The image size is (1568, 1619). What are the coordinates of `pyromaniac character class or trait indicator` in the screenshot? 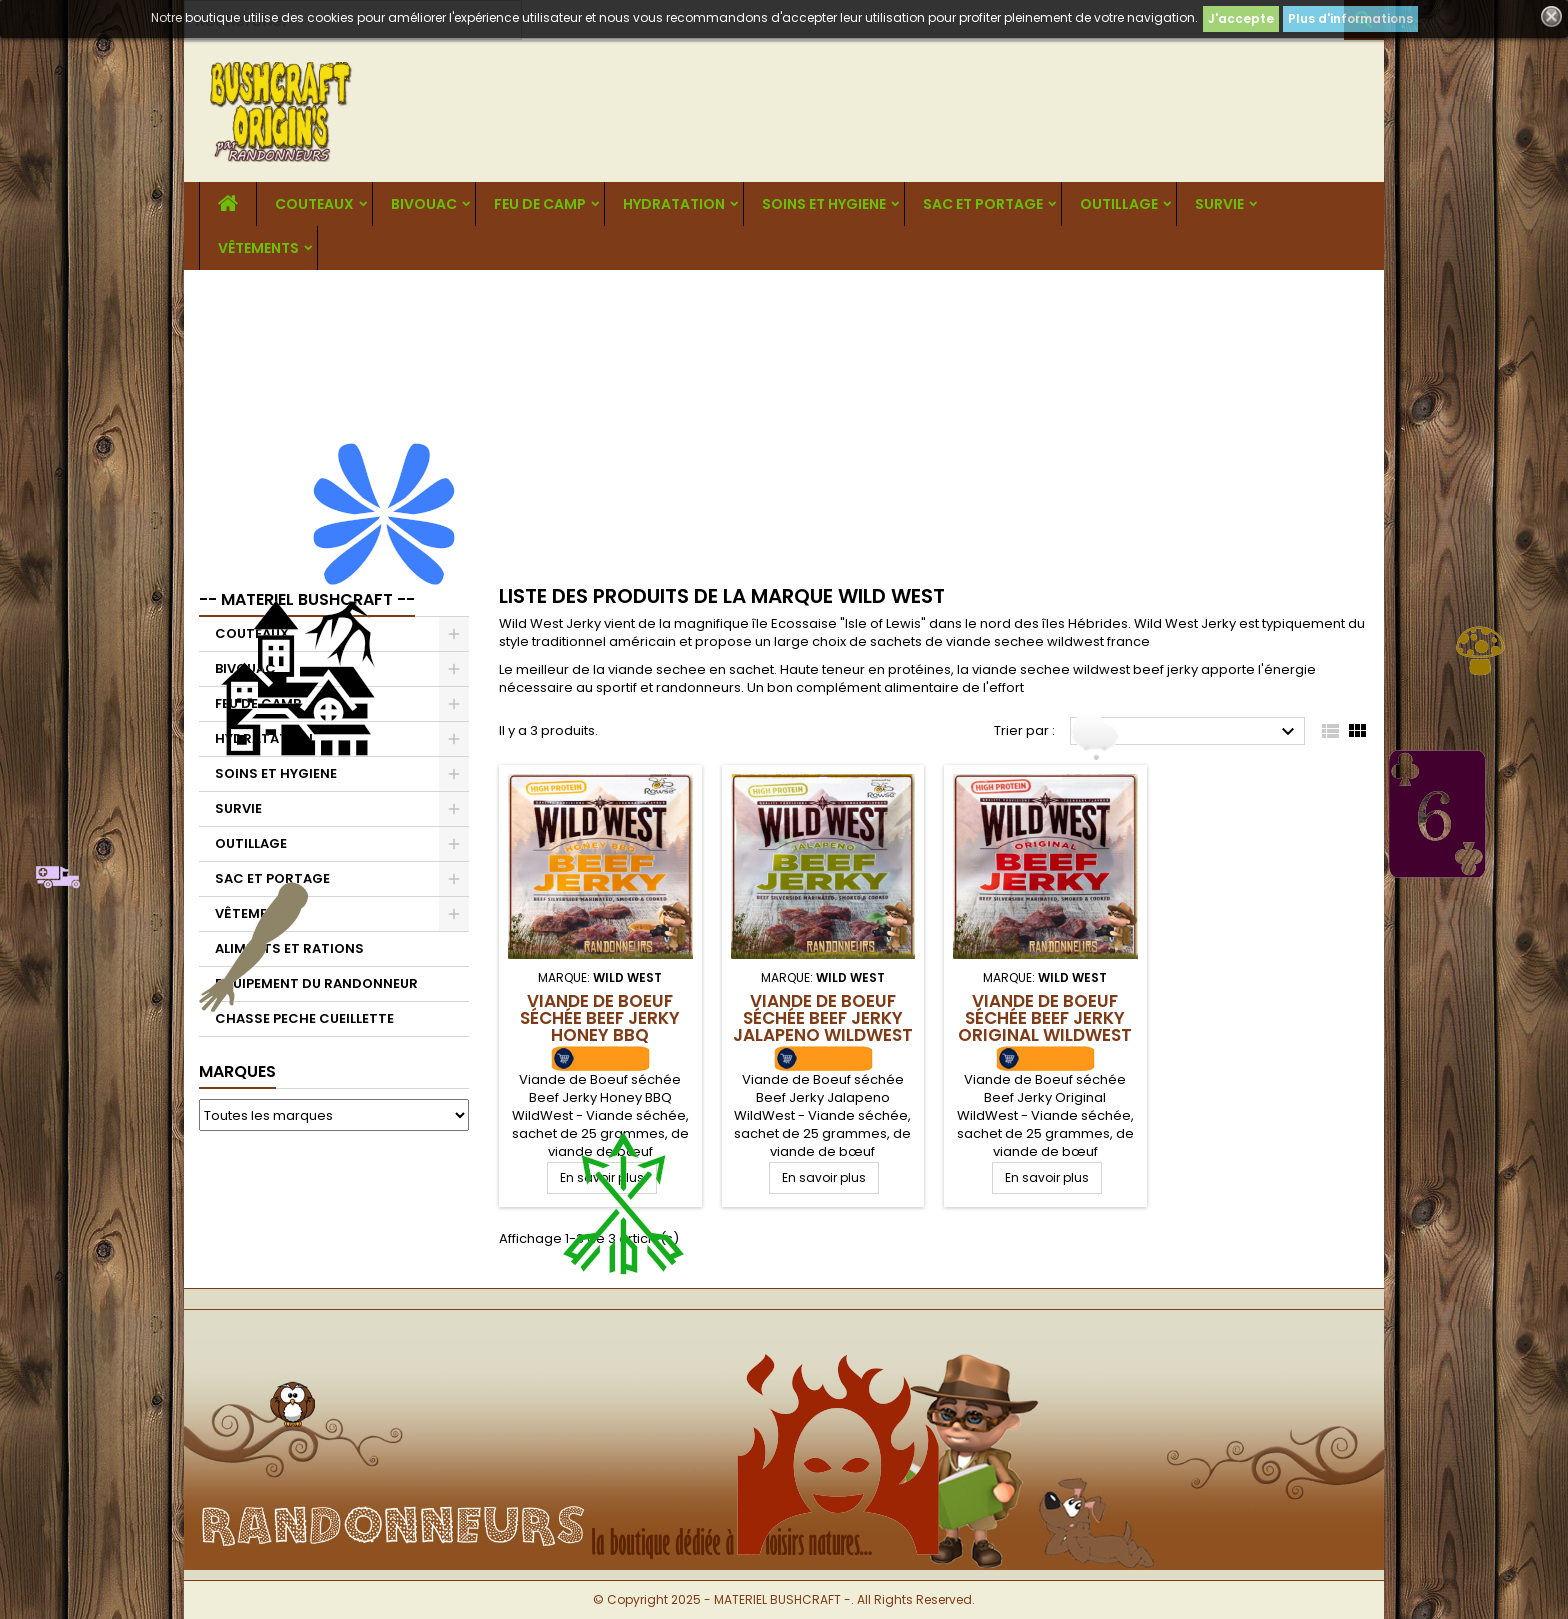 It's located at (837, 1453).